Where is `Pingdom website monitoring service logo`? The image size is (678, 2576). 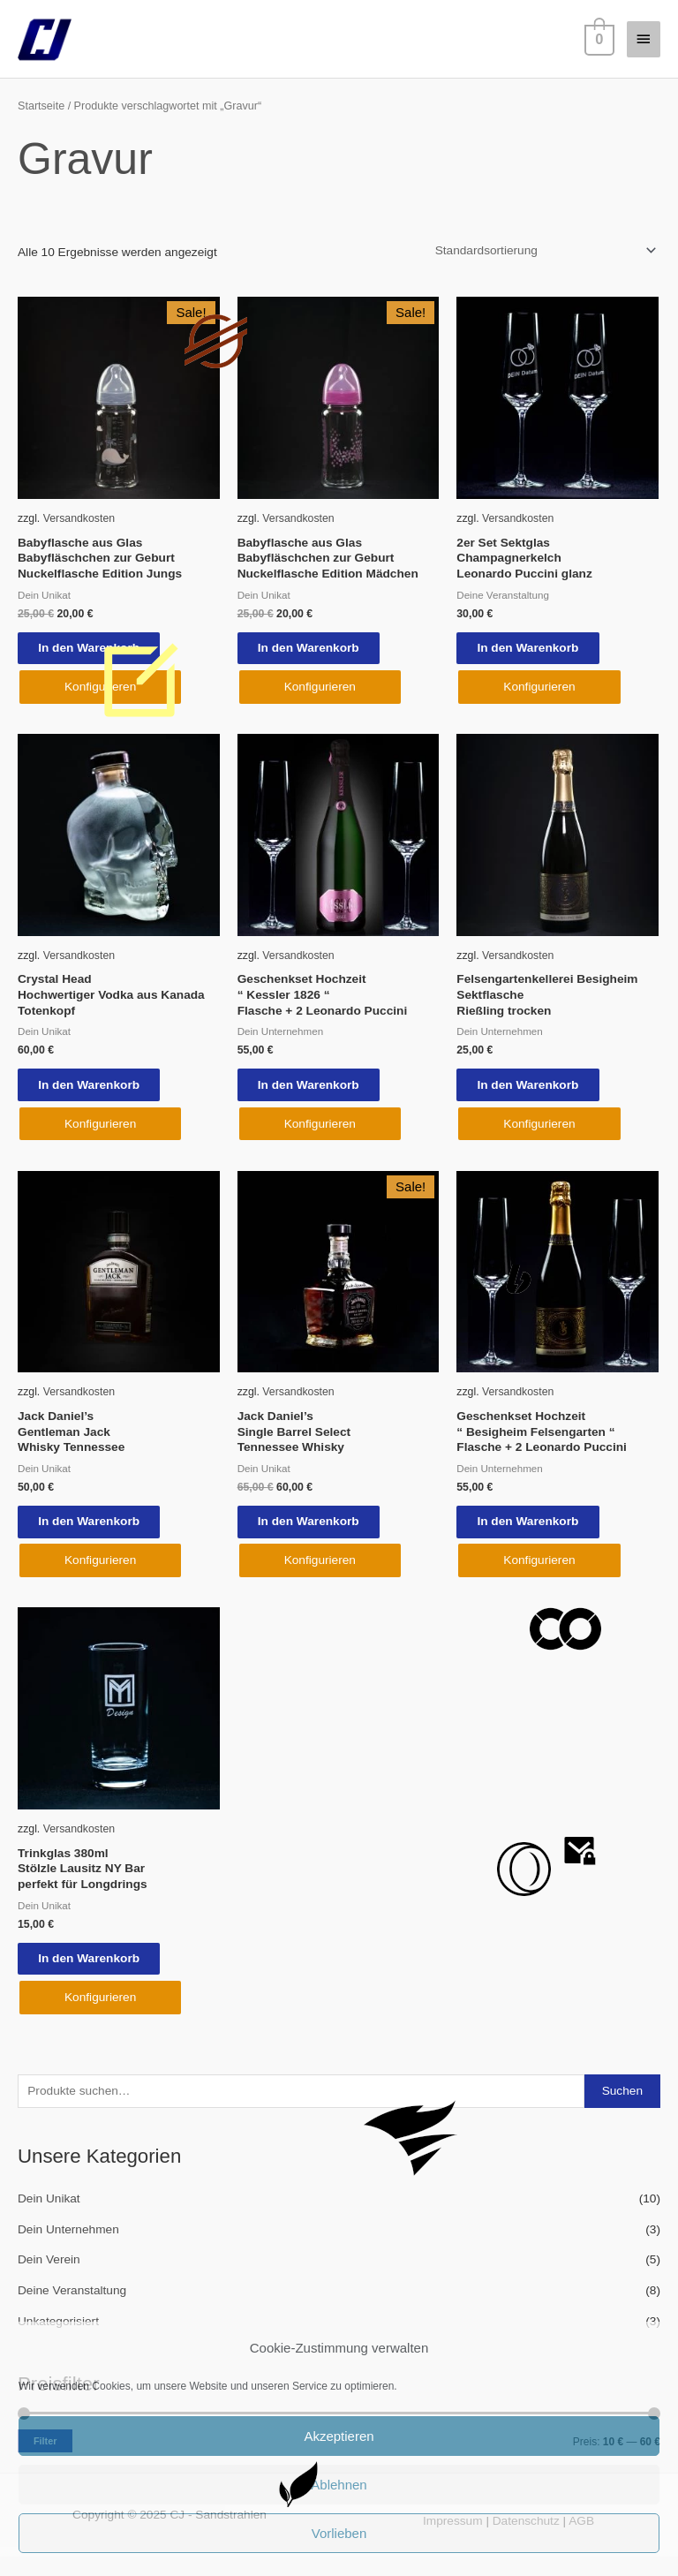
Pingdom website monitoring service logo is located at coordinates (411, 2138).